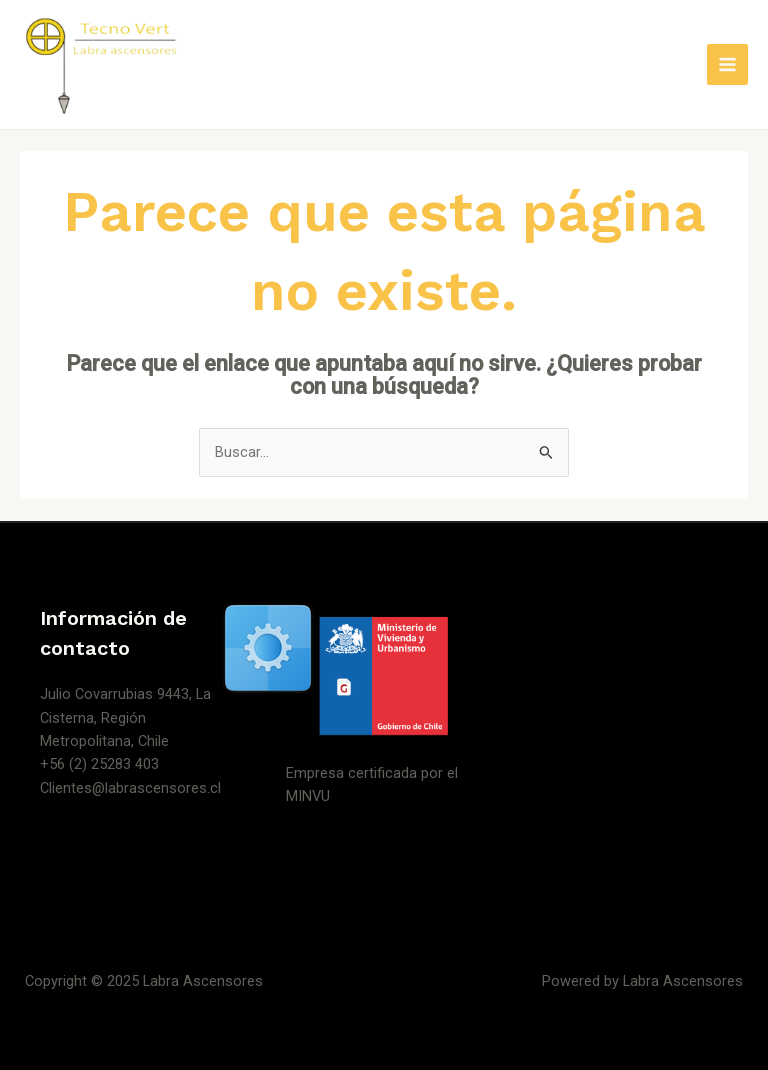 The image size is (768, 1070). Describe the element at coordinates (268, 648) in the screenshot. I see `access system application settings` at that location.